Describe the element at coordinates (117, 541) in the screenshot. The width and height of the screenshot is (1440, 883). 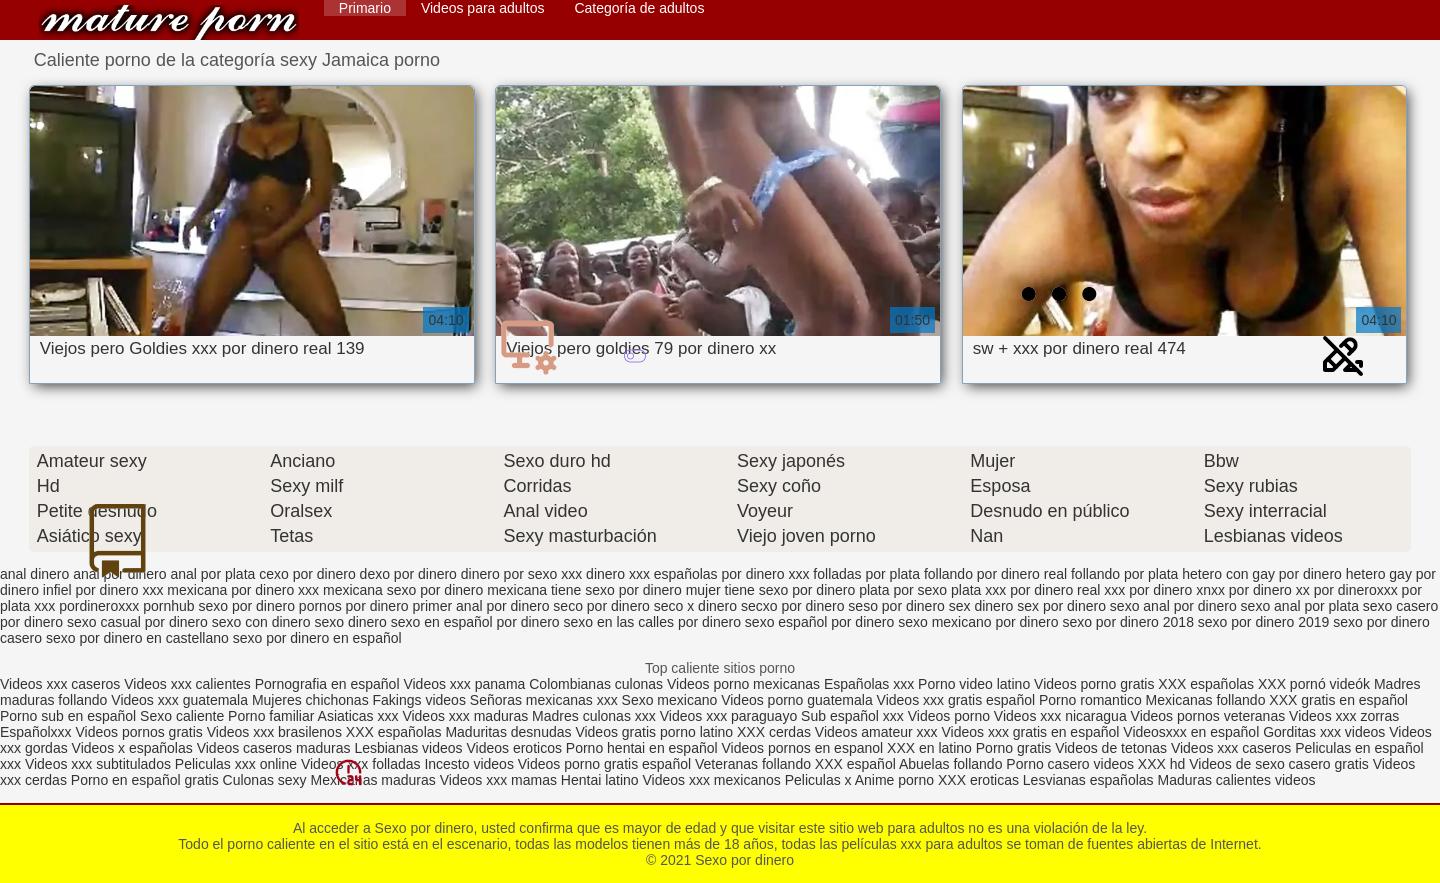
I see `access a code repository` at that location.